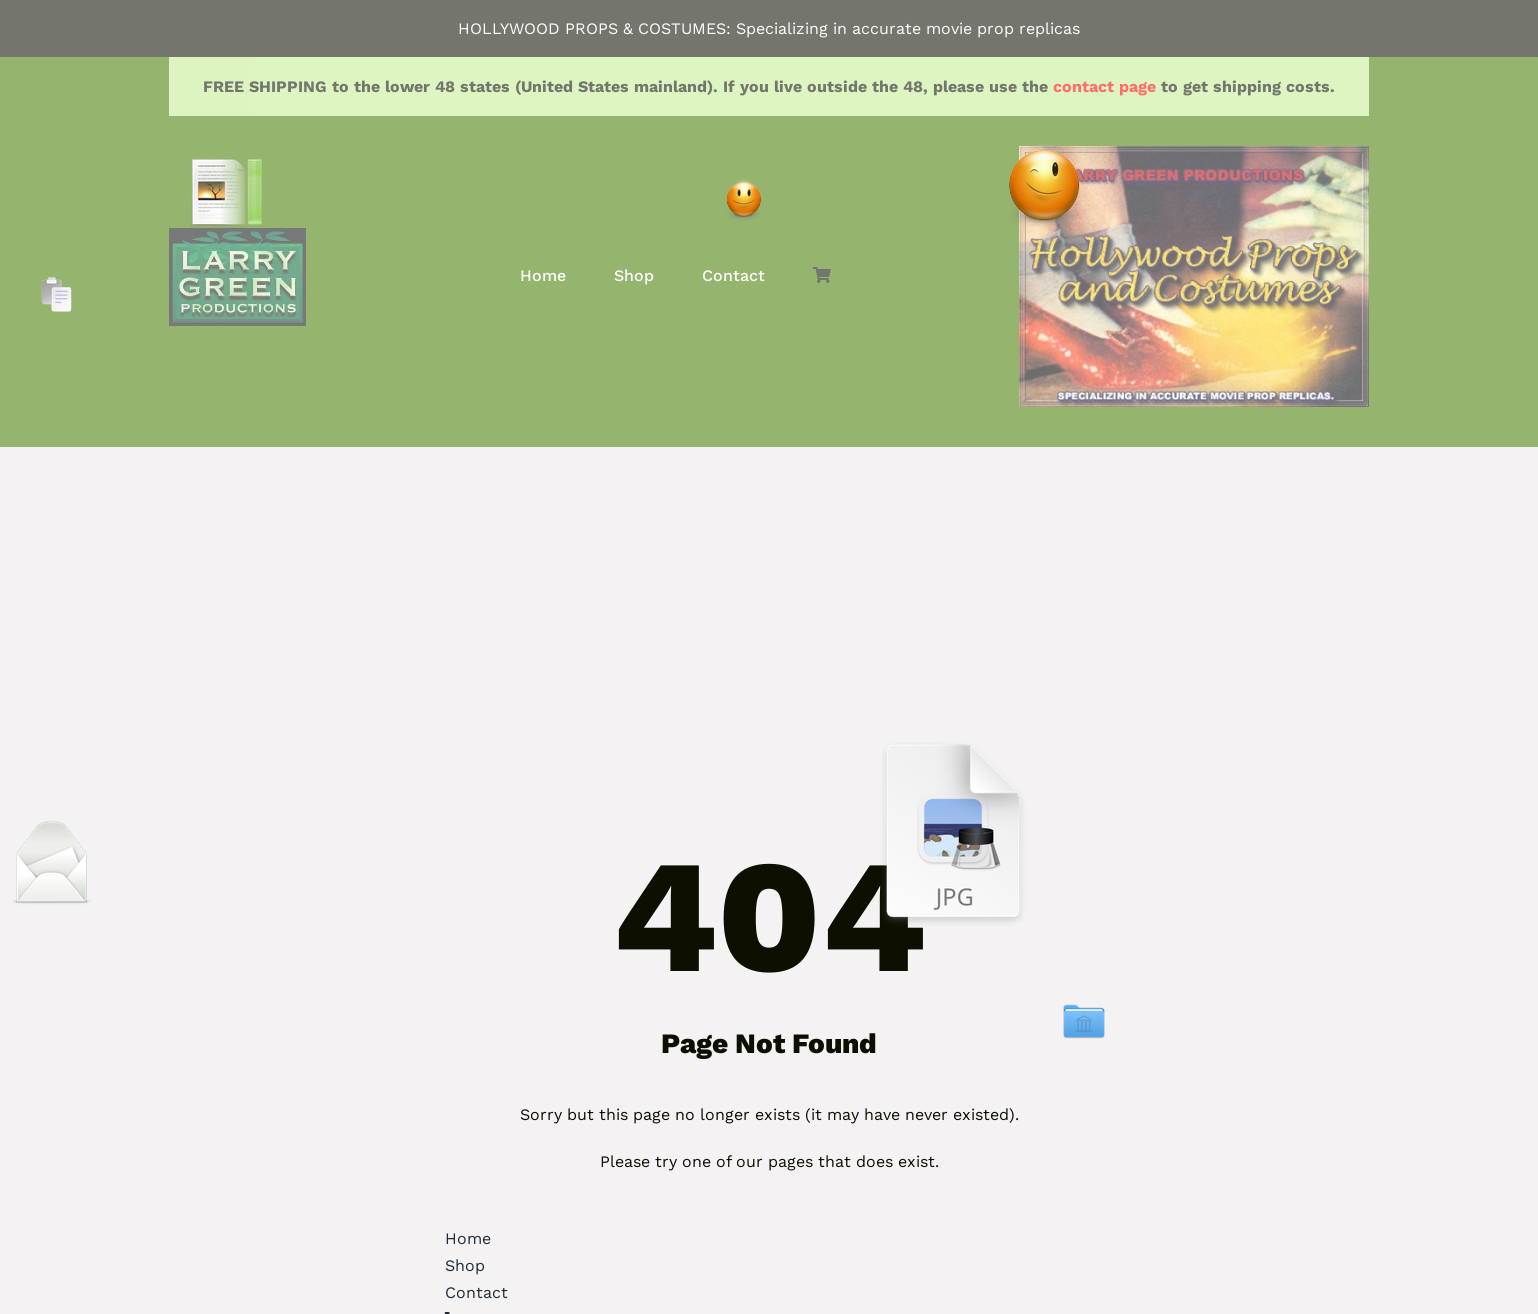 This screenshot has height=1314, width=1538. What do you see at coordinates (1044, 188) in the screenshot?
I see `insert a wink emoji into your message` at bounding box center [1044, 188].